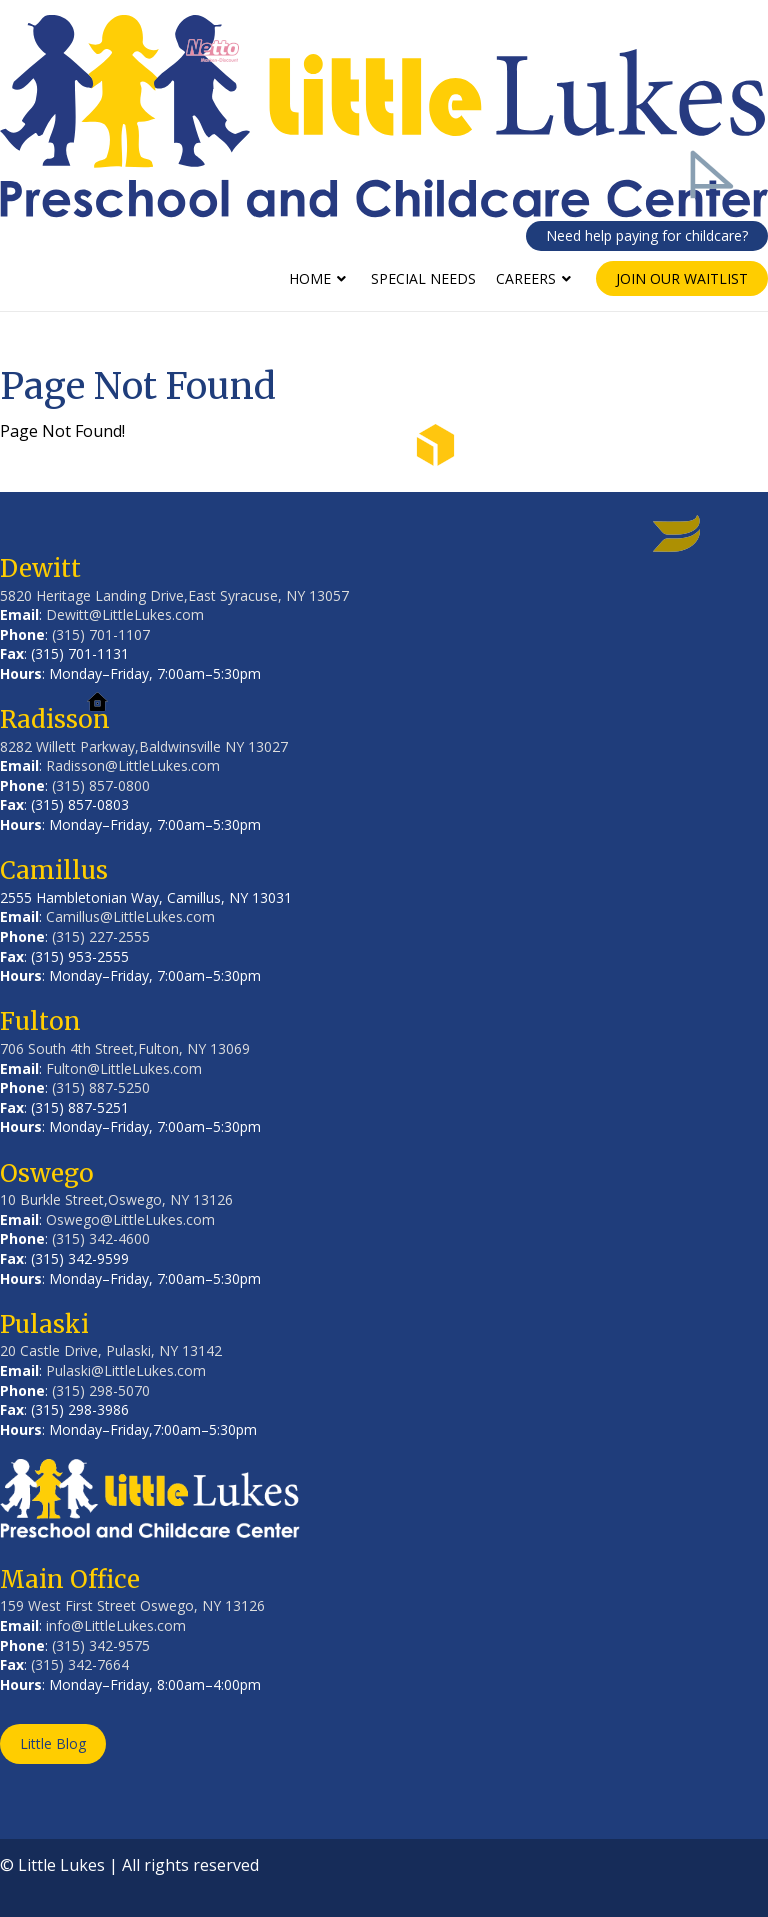 This screenshot has height=1917, width=768. I want to click on flag an item for review or attention, so click(709, 174).